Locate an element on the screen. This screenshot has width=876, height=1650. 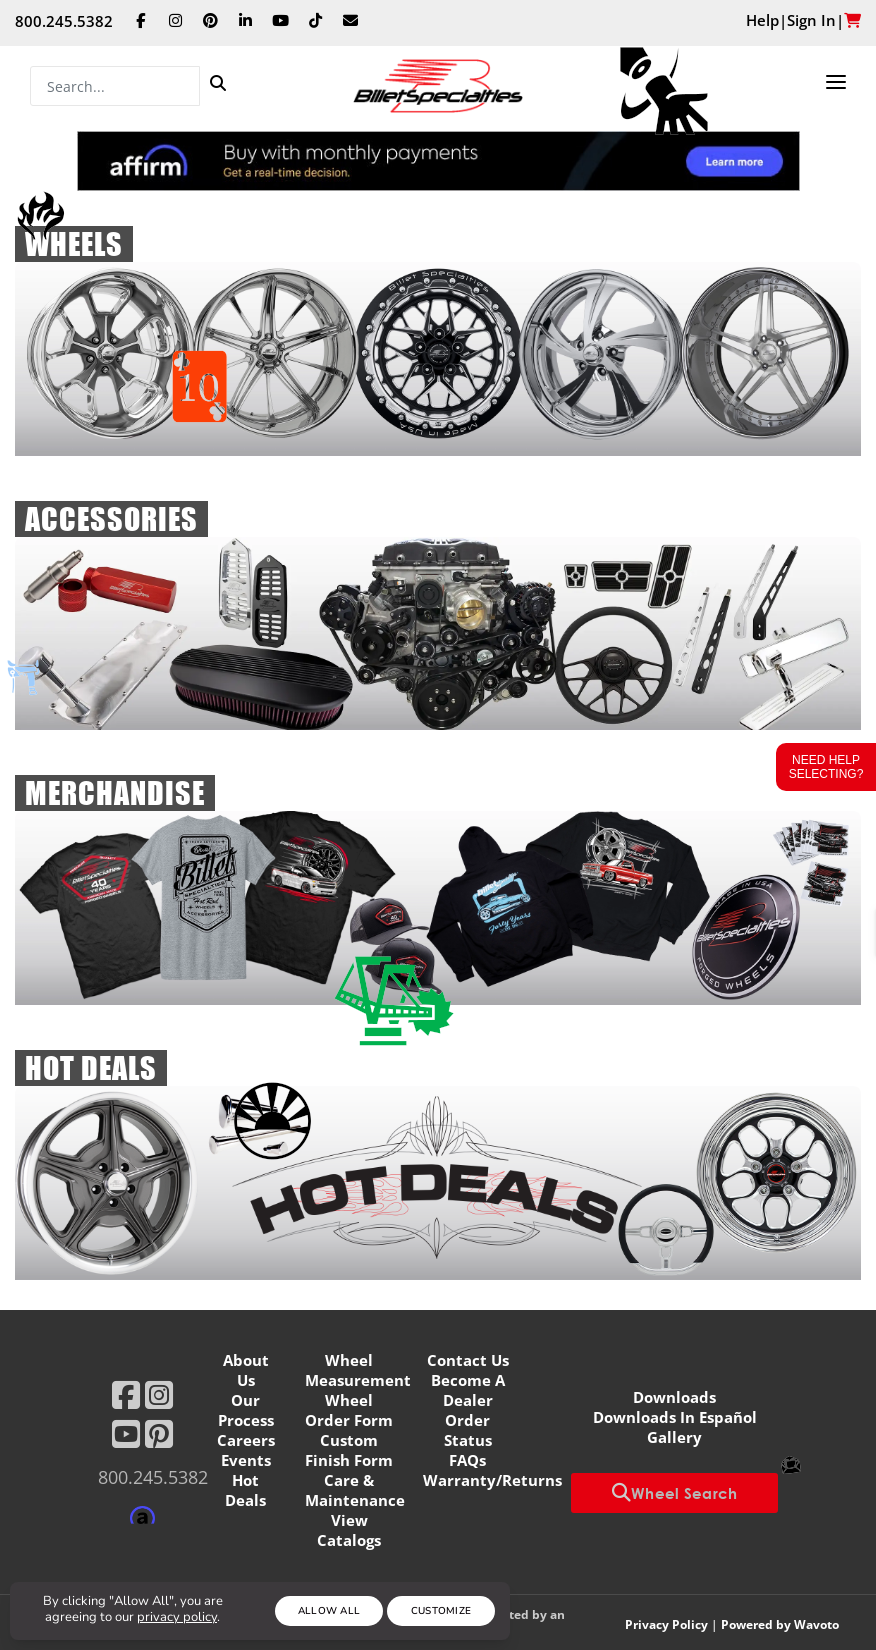
indicates amputation or limb loss in a medical game context is located at coordinates (664, 91).